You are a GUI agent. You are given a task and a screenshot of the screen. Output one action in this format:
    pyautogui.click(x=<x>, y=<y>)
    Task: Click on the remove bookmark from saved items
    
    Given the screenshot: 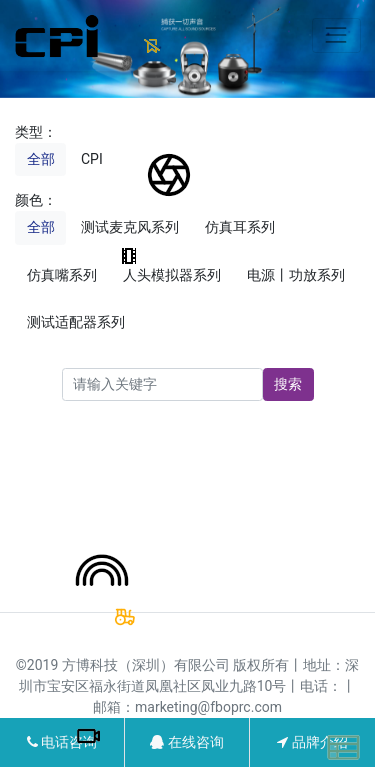 What is the action you would take?
    pyautogui.click(x=152, y=46)
    